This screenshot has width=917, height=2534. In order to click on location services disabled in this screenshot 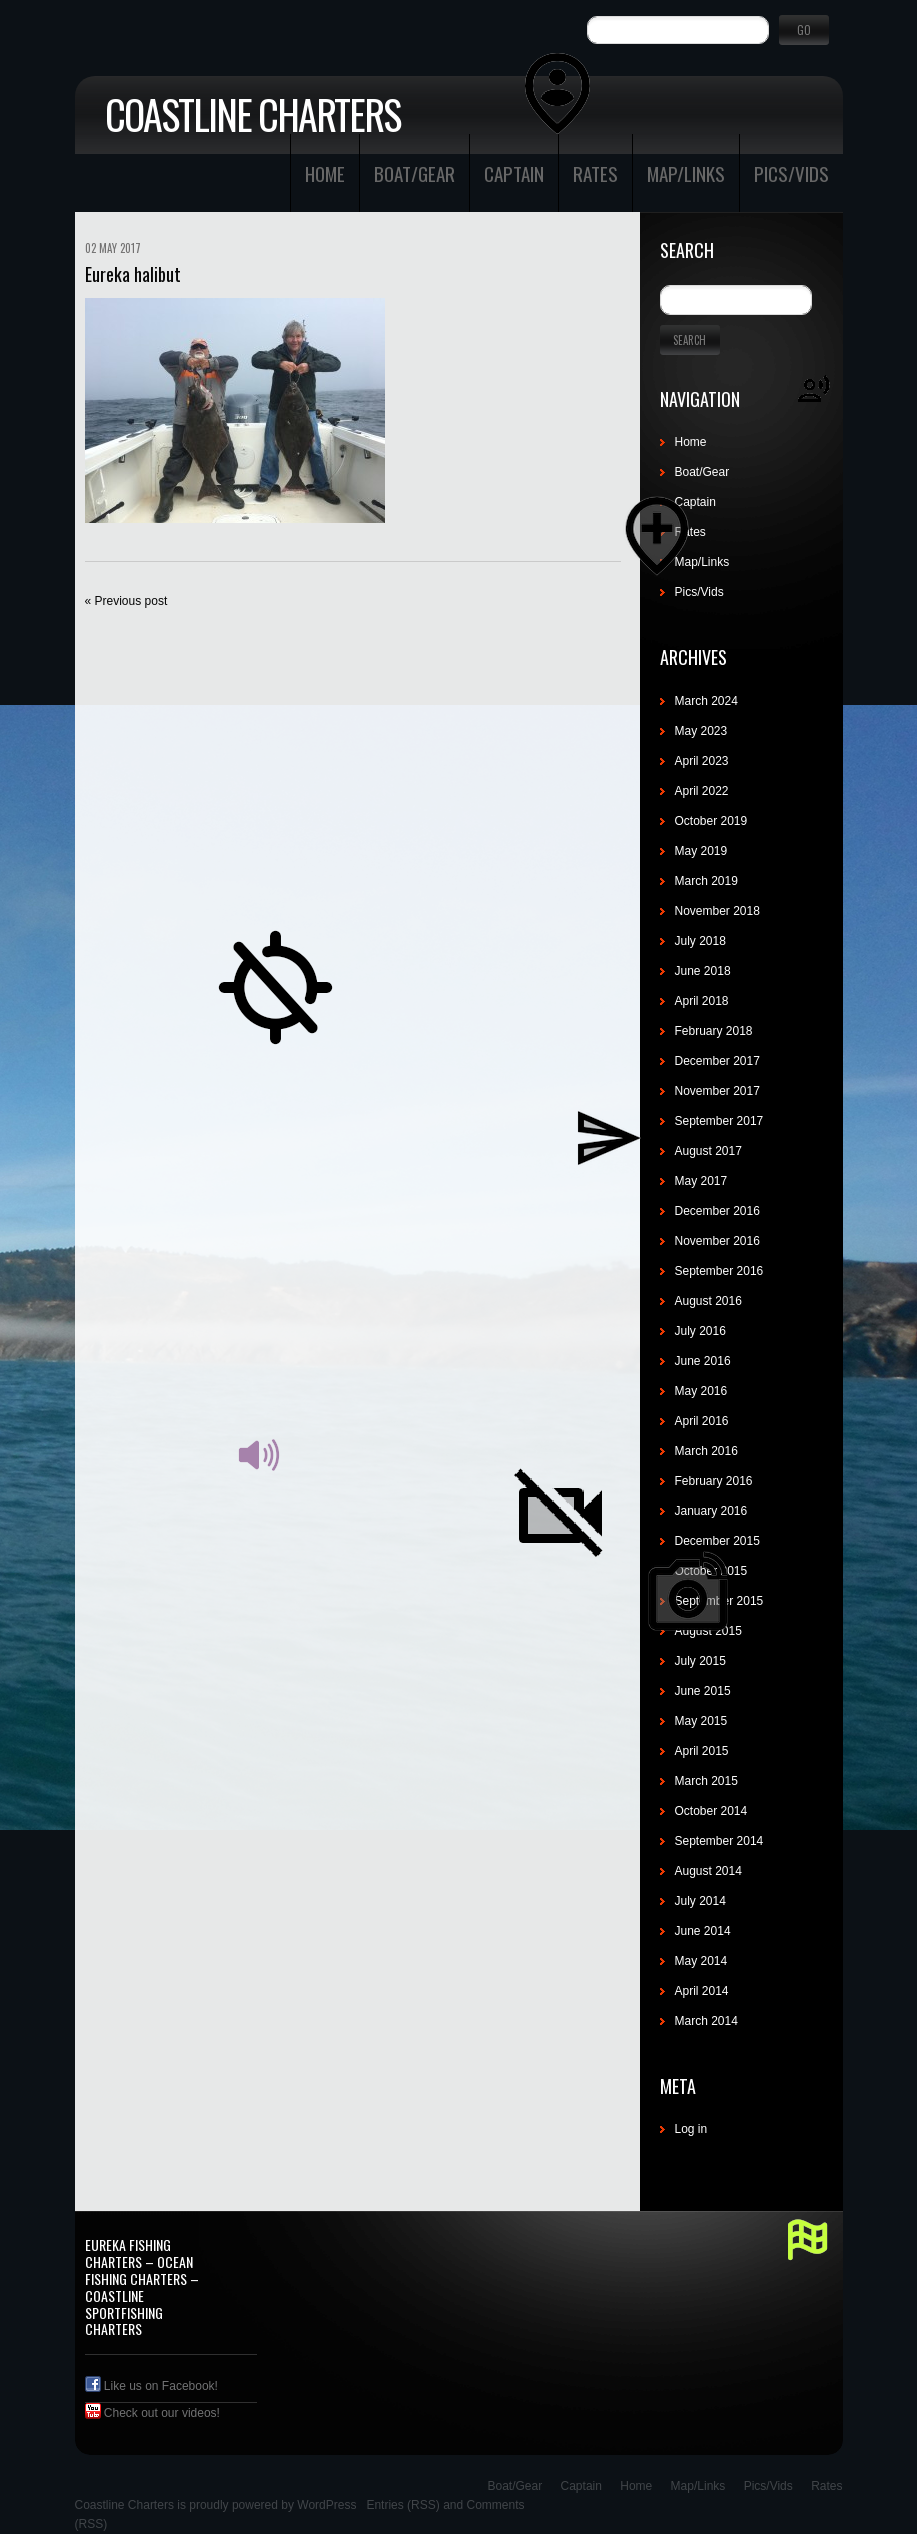, I will do `click(275, 987)`.